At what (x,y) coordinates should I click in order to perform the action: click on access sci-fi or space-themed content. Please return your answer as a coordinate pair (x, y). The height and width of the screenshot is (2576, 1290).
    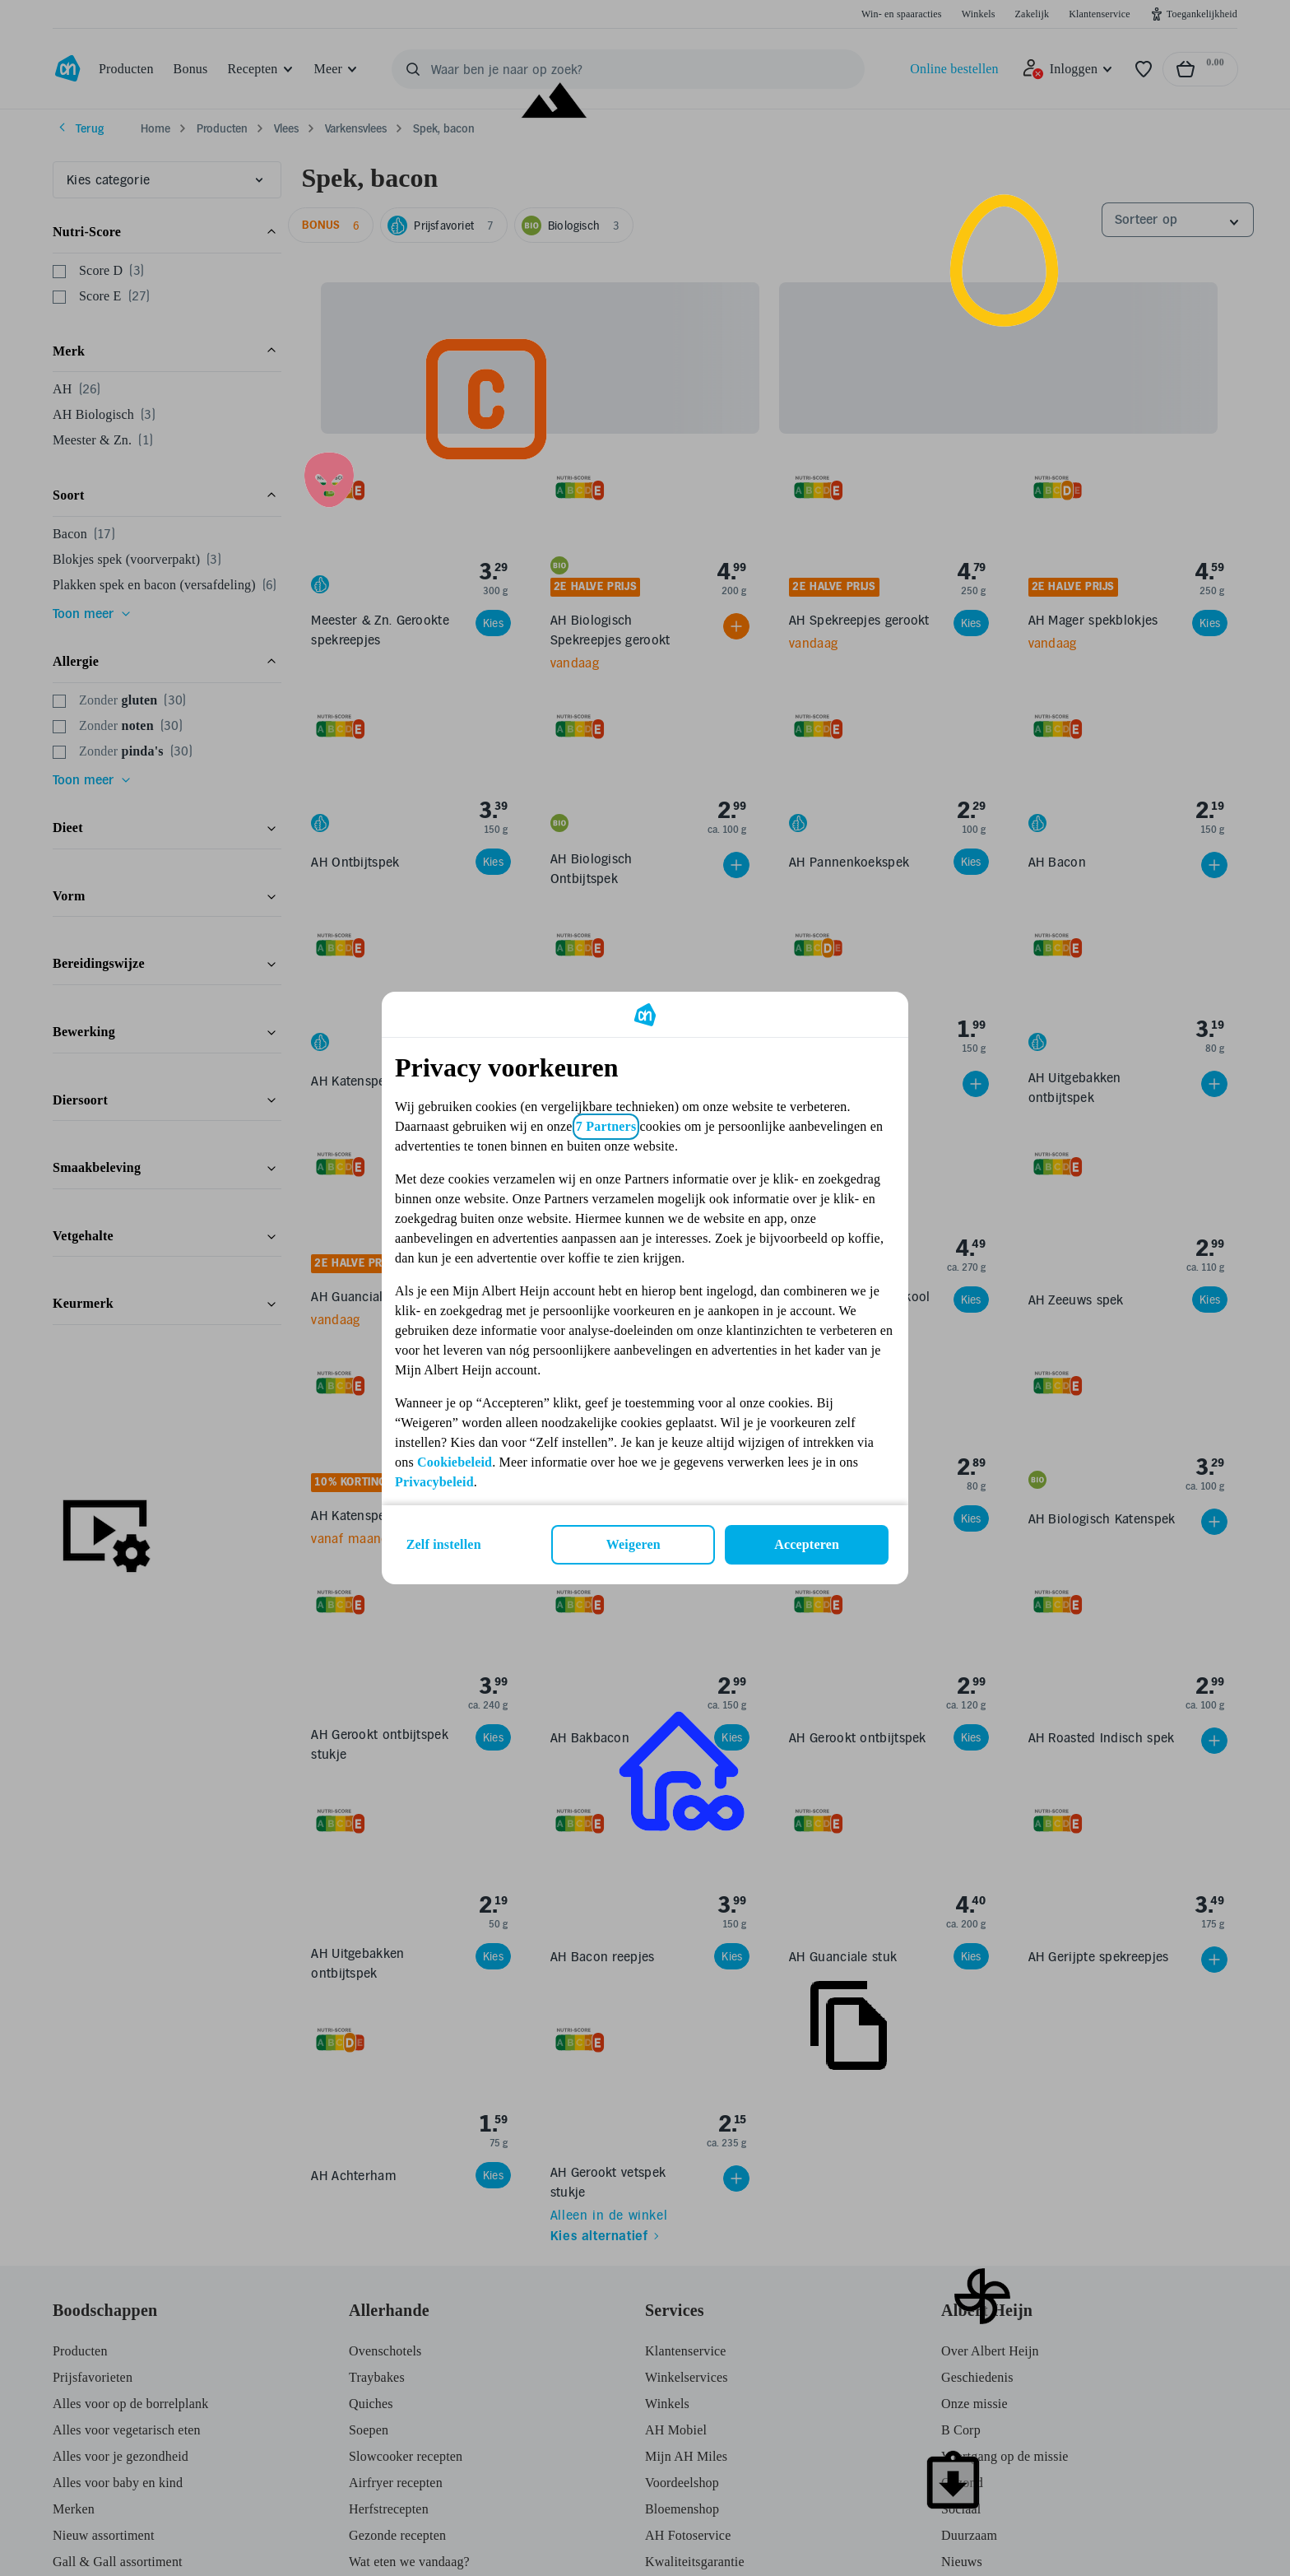
    Looking at the image, I should click on (329, 480).